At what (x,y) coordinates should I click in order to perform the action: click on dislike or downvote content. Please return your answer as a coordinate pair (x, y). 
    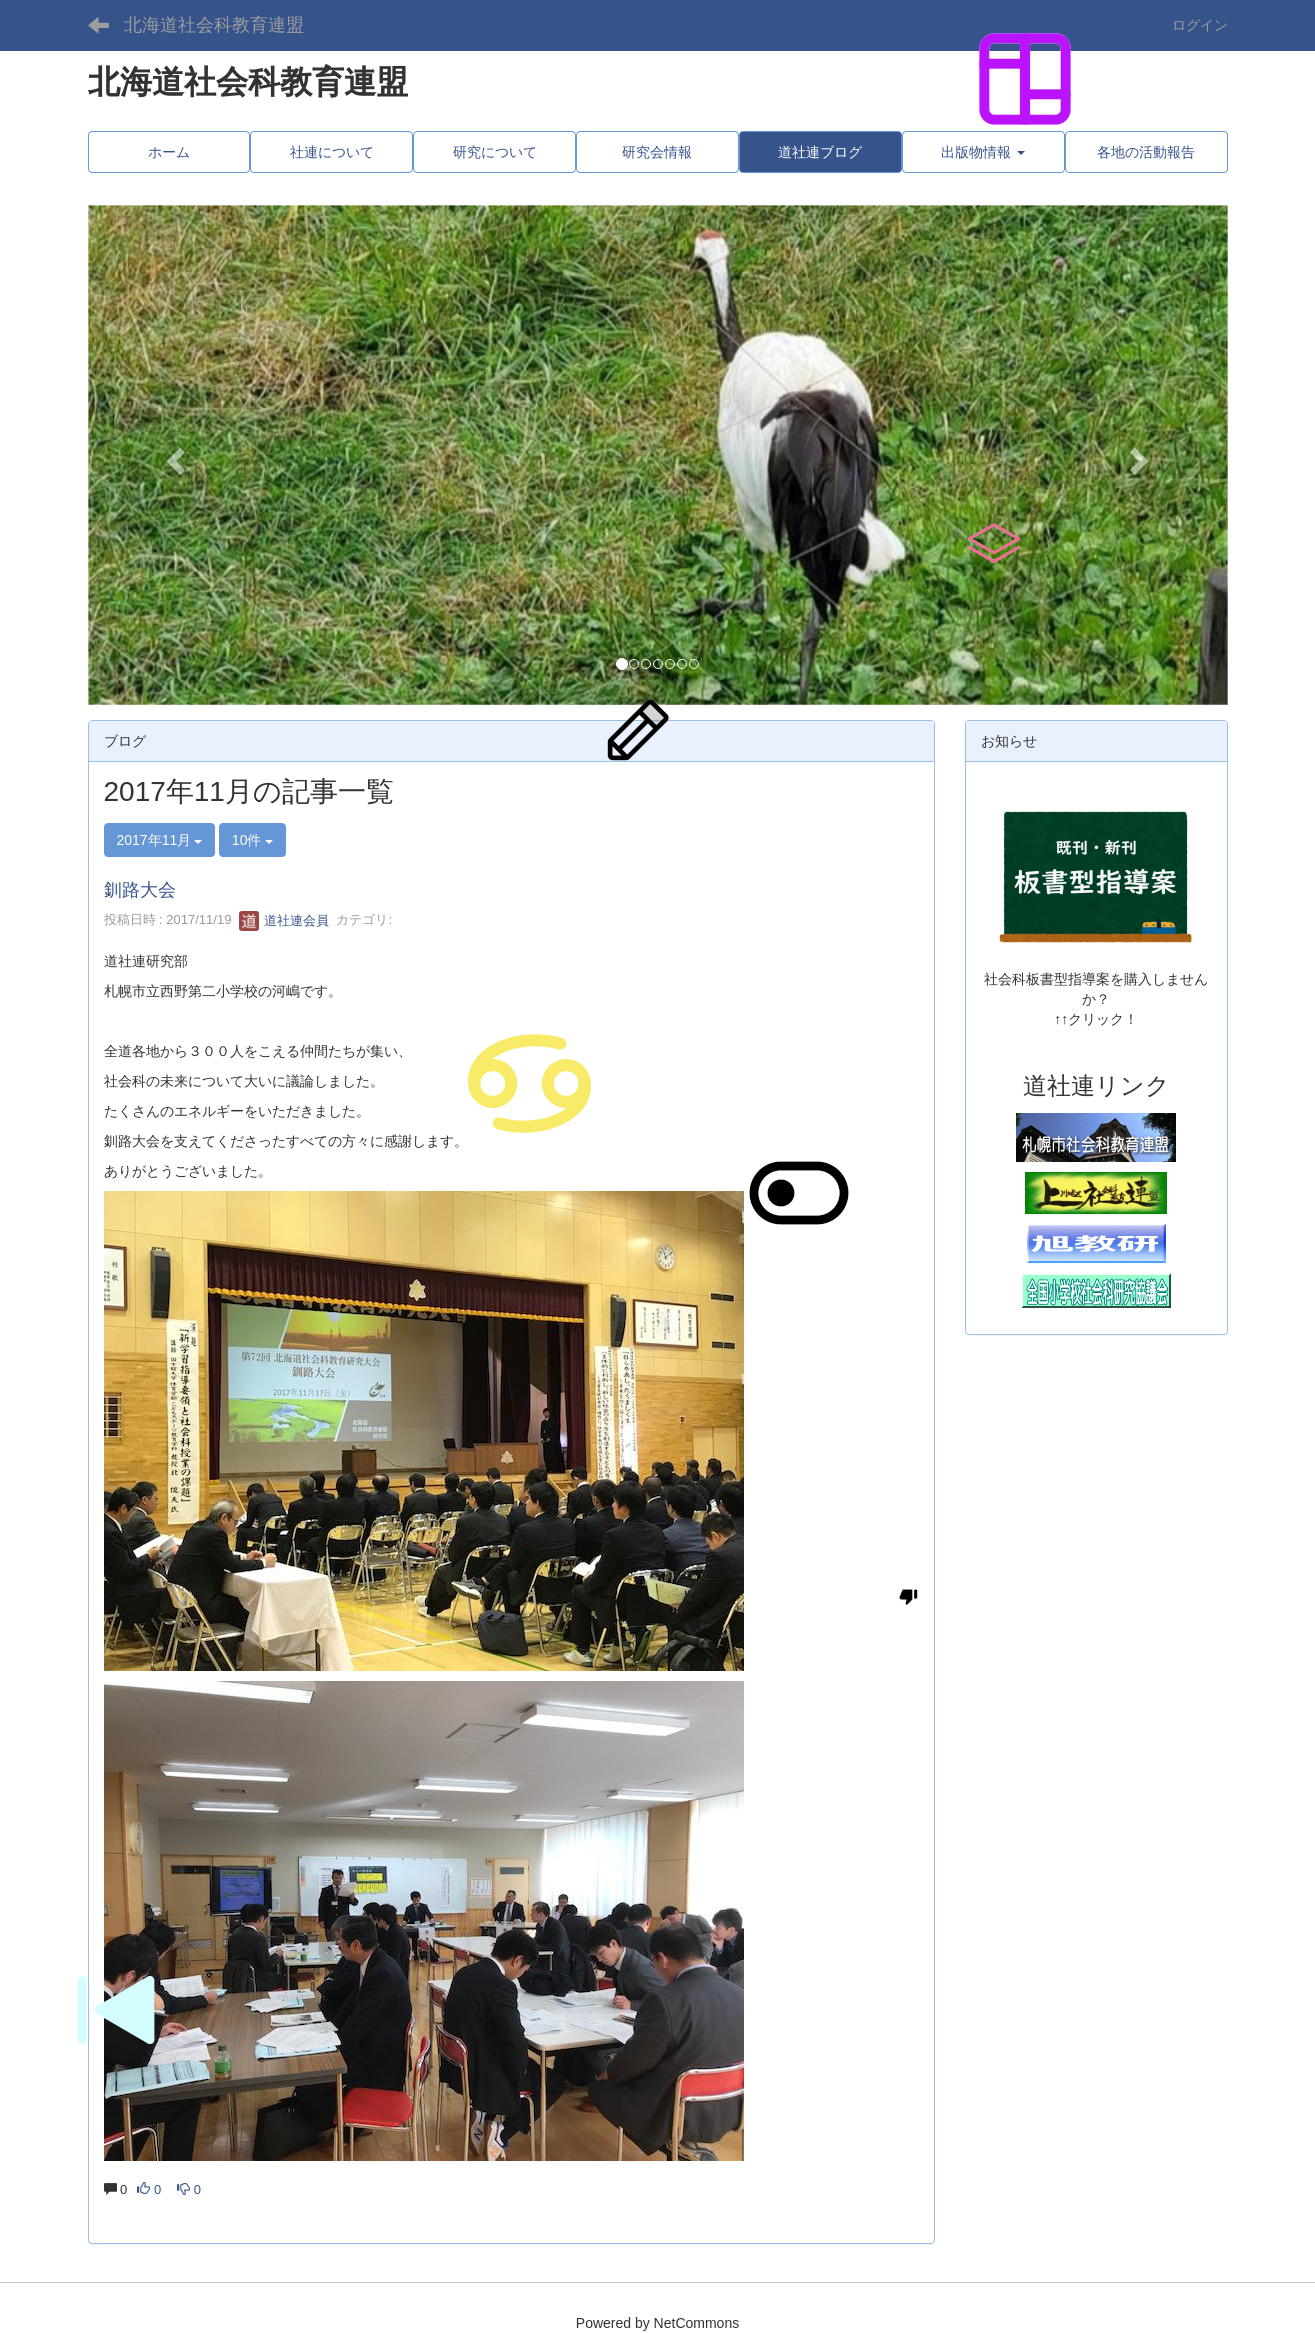
    Looking at the image, I should click on (908, 1596).